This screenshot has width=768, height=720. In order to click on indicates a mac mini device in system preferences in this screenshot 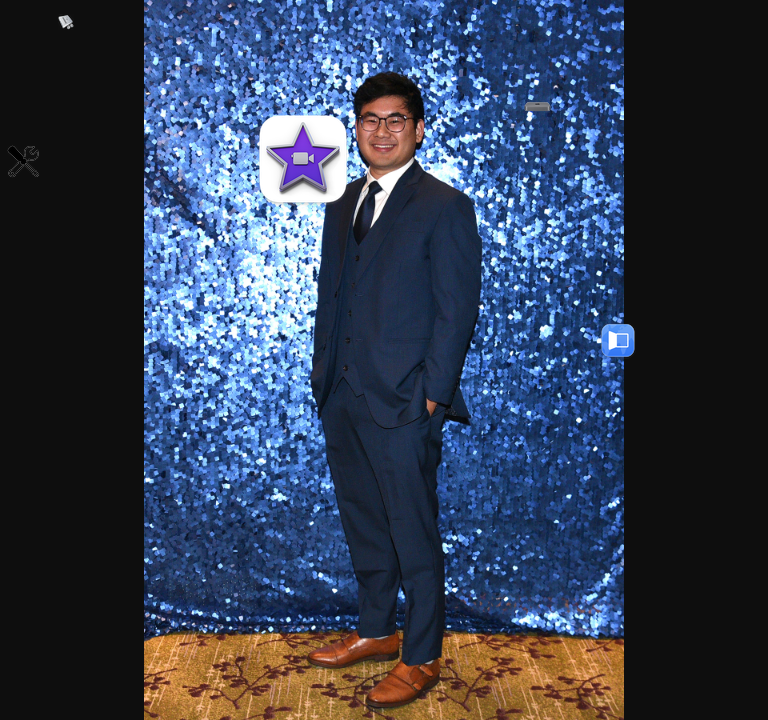, I will do `click(537, 106)`.